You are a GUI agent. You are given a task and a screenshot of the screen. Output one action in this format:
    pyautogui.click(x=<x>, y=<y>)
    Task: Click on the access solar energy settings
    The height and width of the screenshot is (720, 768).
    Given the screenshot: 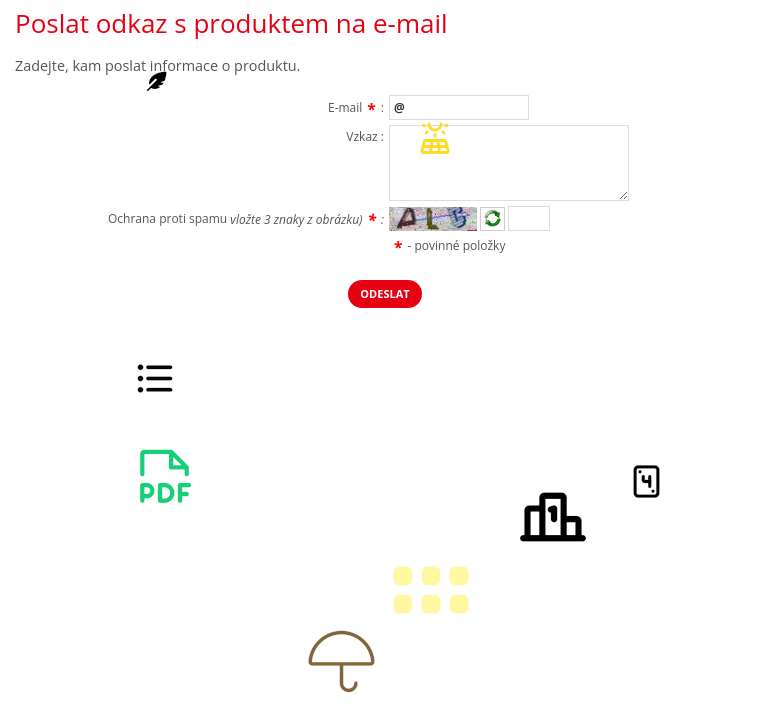 What is the action you would take?
    pyautogui.click(x=435, y=139)
    